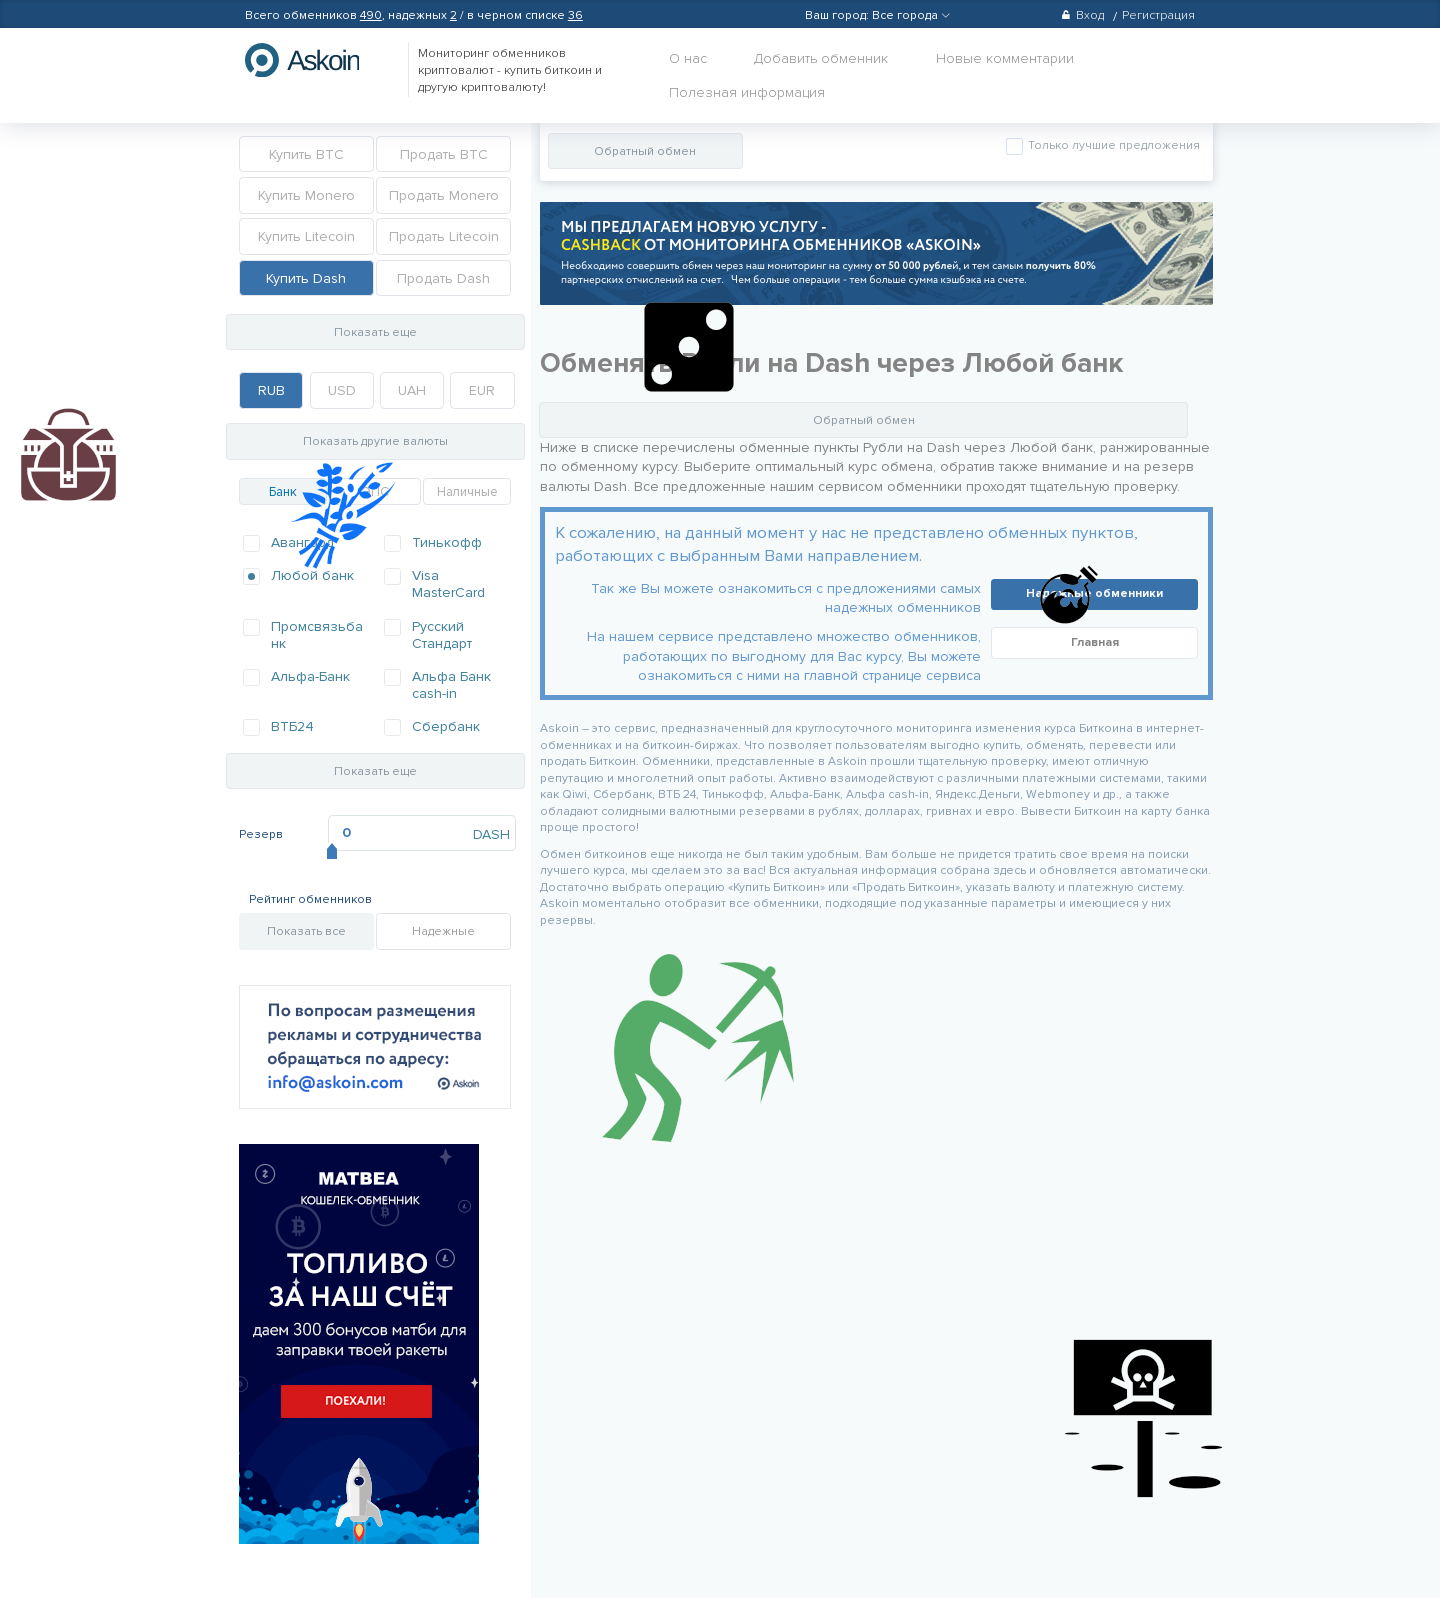 The image size is (1440, 1598). Describe the element at coordinates (1143, 1418) in the screenshot. I see `indicates a hazardous or danger zone in gameplay` at that location.